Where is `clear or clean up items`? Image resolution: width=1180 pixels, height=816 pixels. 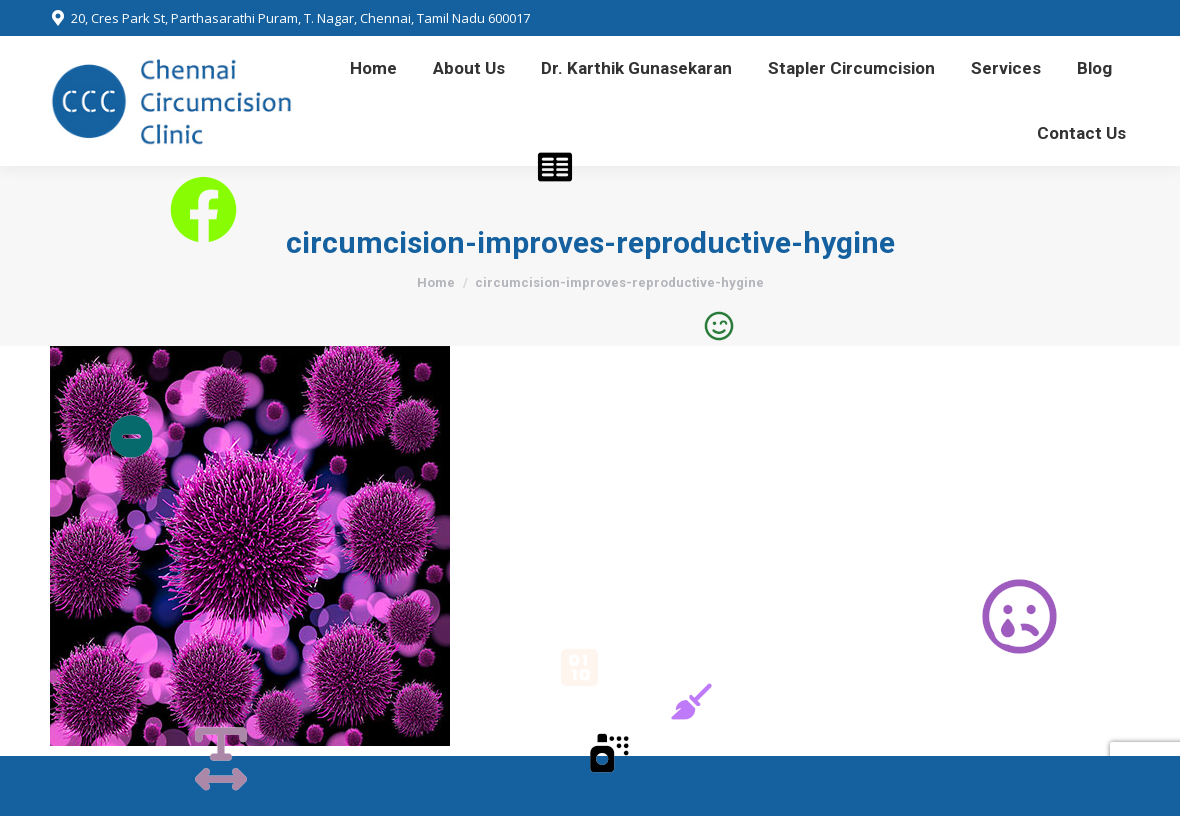 clear or clean up items is located at coordinates (691, 701).